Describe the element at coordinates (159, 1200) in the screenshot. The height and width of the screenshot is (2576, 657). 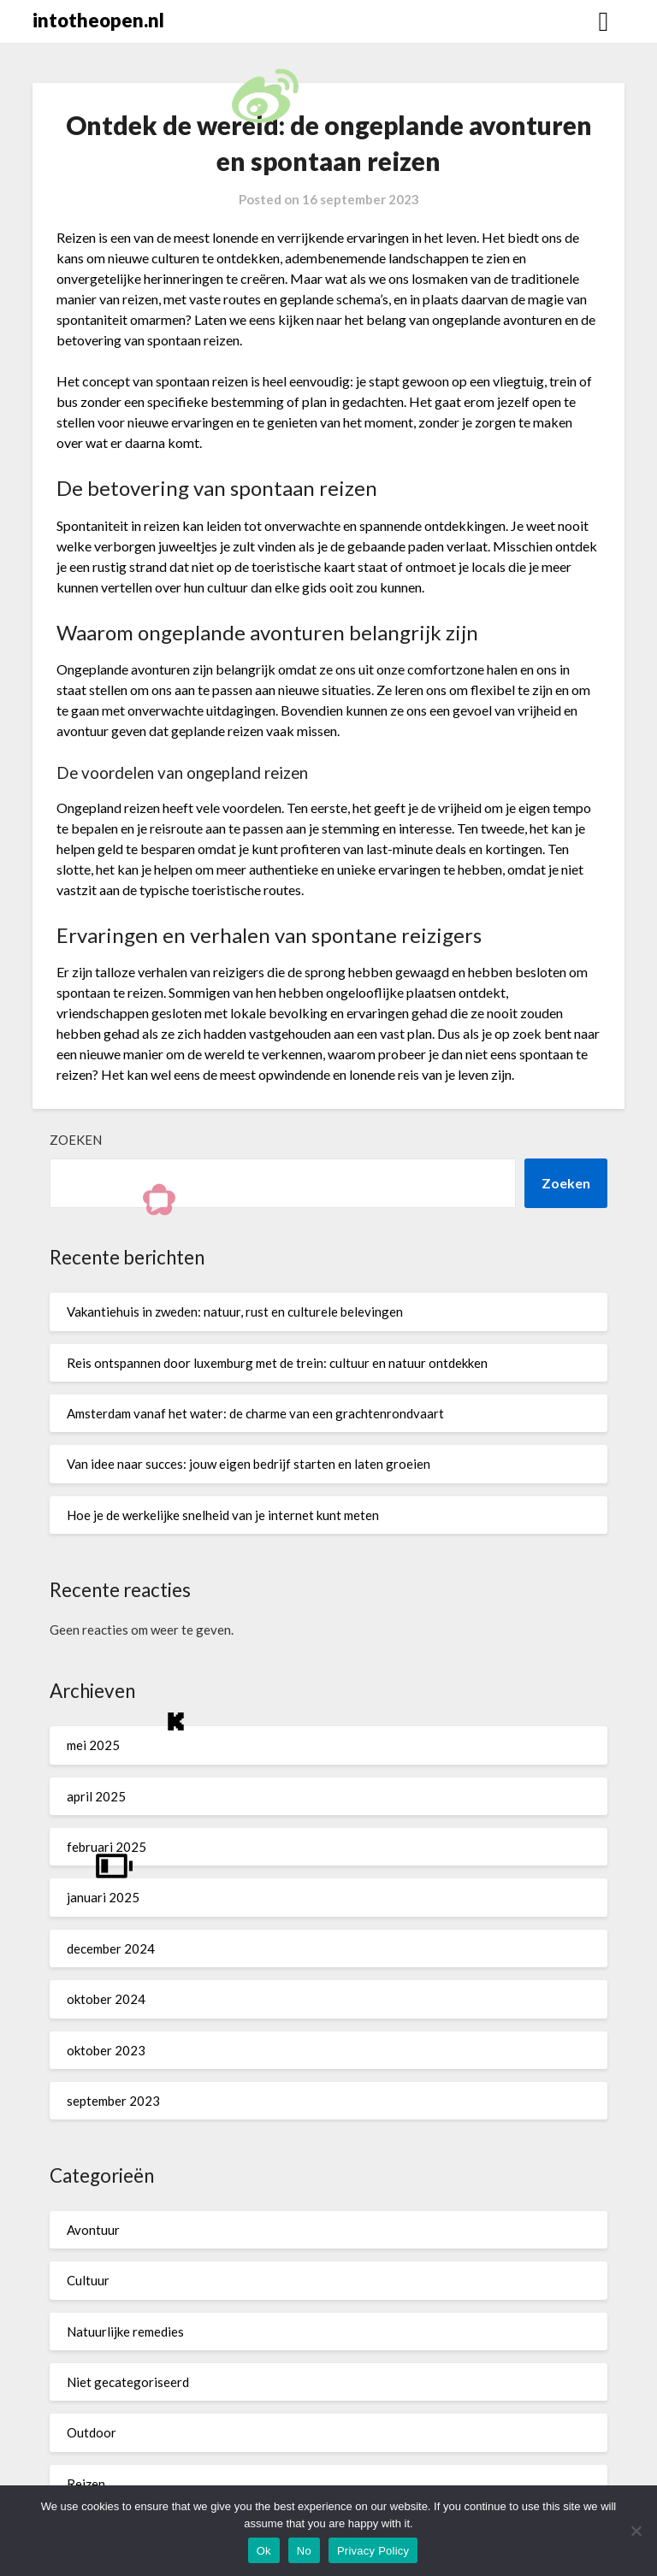
I see `webrtc logo indicating real-time communication features` at that location.